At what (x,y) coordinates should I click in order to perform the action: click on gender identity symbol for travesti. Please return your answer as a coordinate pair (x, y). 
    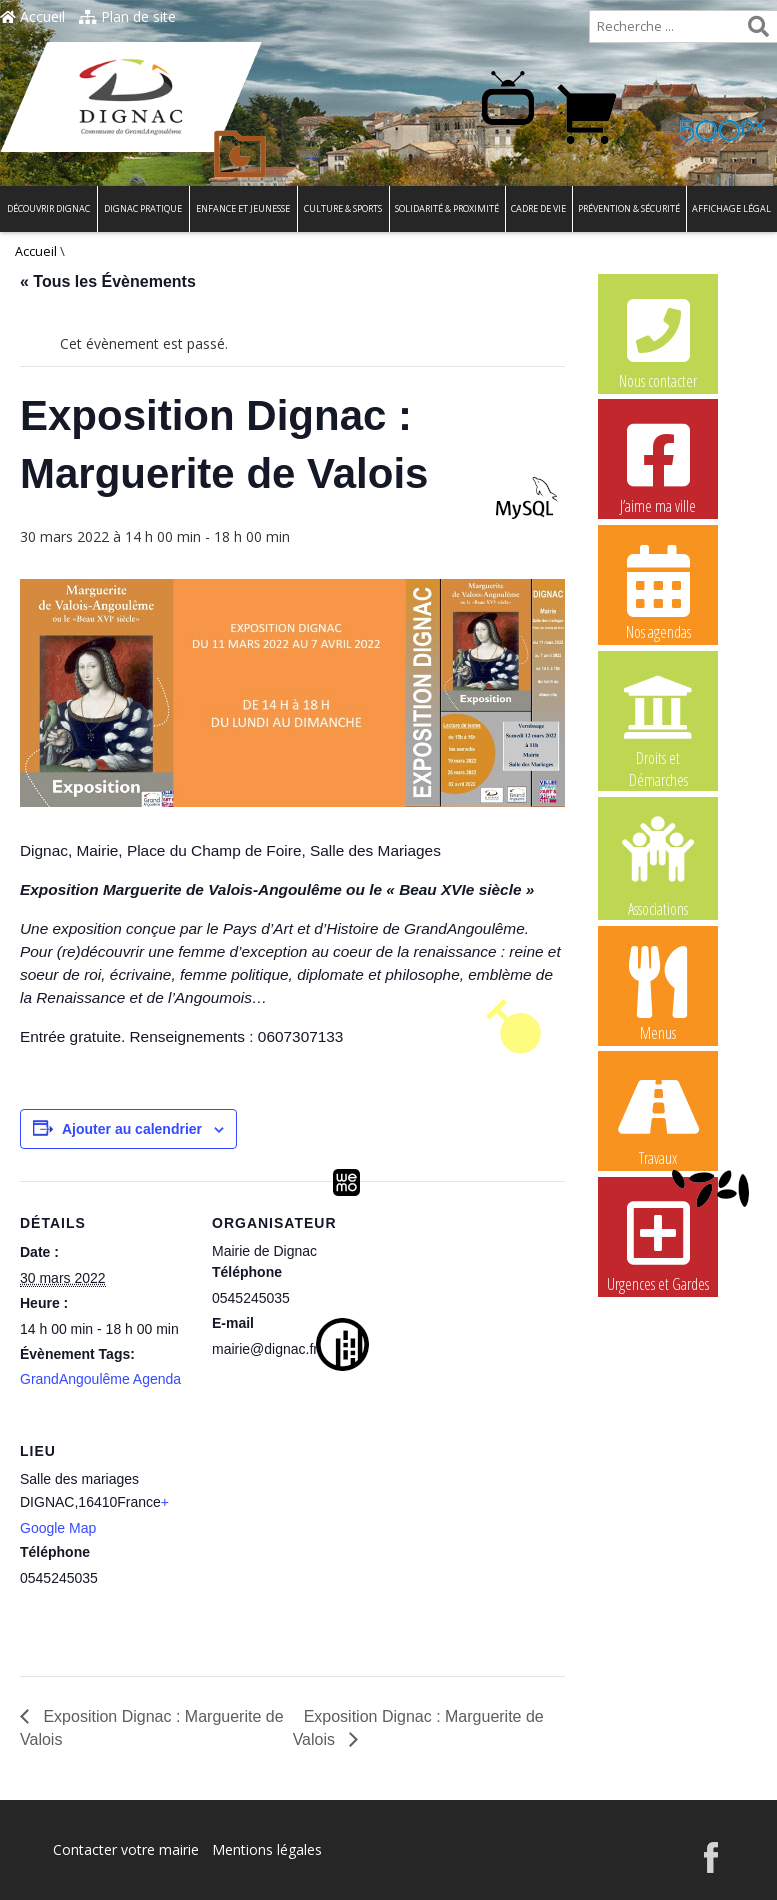
    Looking at the image, I should click on (516, 1026).